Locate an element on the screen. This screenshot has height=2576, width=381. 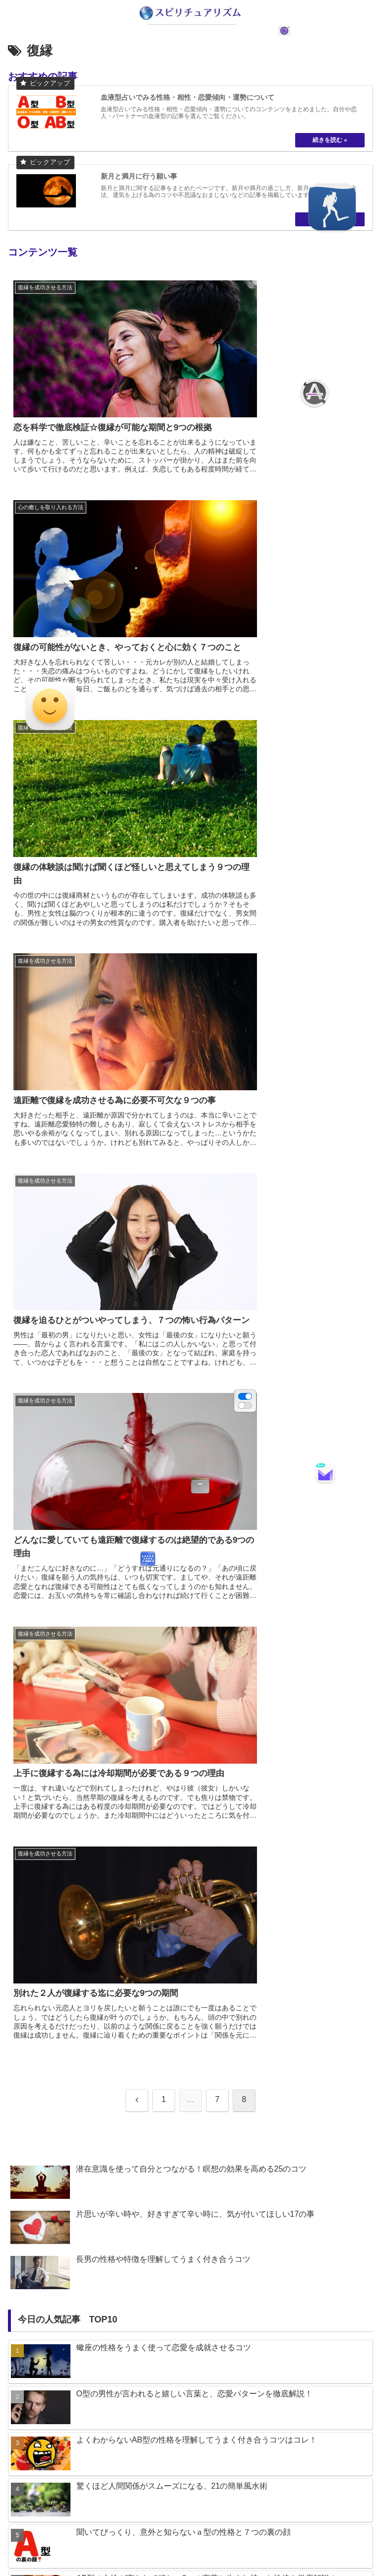
open proton mail app is located at coordinates (325, 1473).